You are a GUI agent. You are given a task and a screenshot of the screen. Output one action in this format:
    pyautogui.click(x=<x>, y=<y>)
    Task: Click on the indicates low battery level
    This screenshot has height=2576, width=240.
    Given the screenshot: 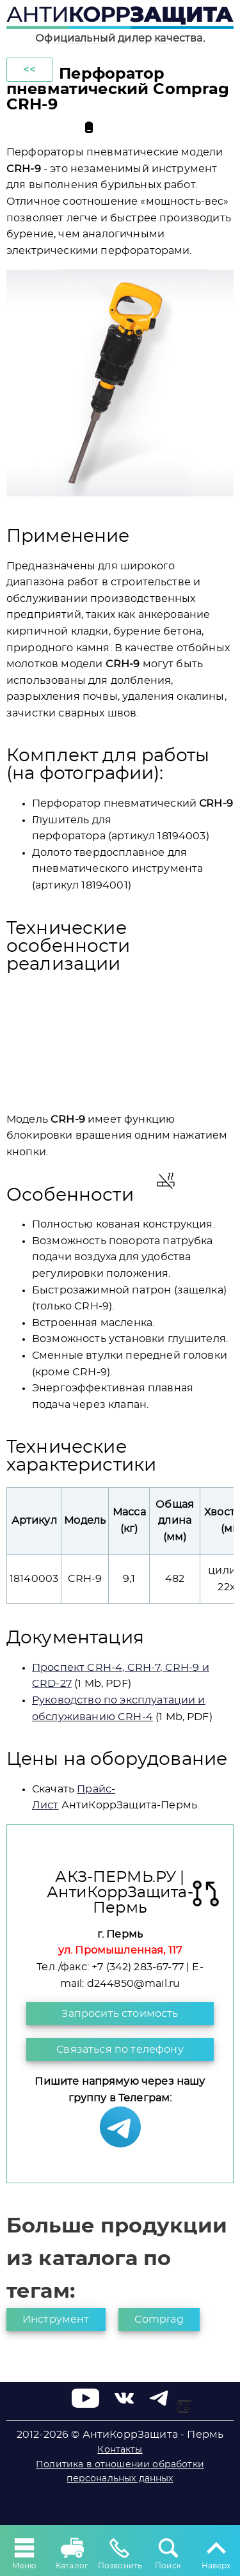 What is the action you would take?
    pyautogui.click(x=89, y=127)
    